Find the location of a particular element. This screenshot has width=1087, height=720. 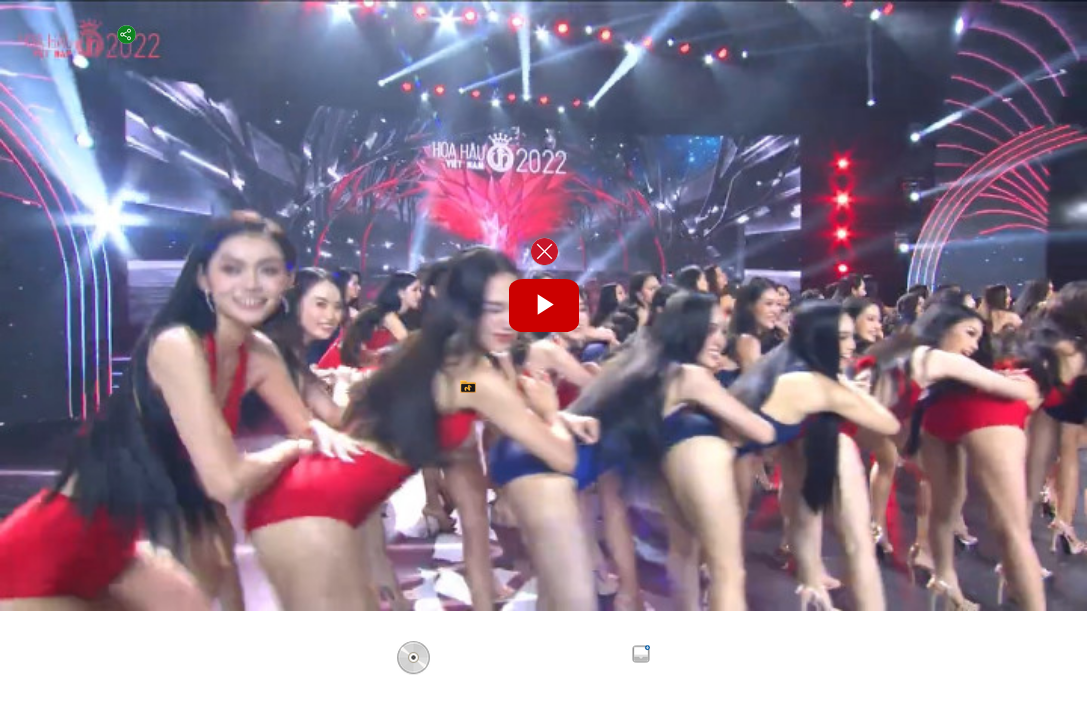

open the Modo 3D modeling application folder is located at coordinates (468, 387).